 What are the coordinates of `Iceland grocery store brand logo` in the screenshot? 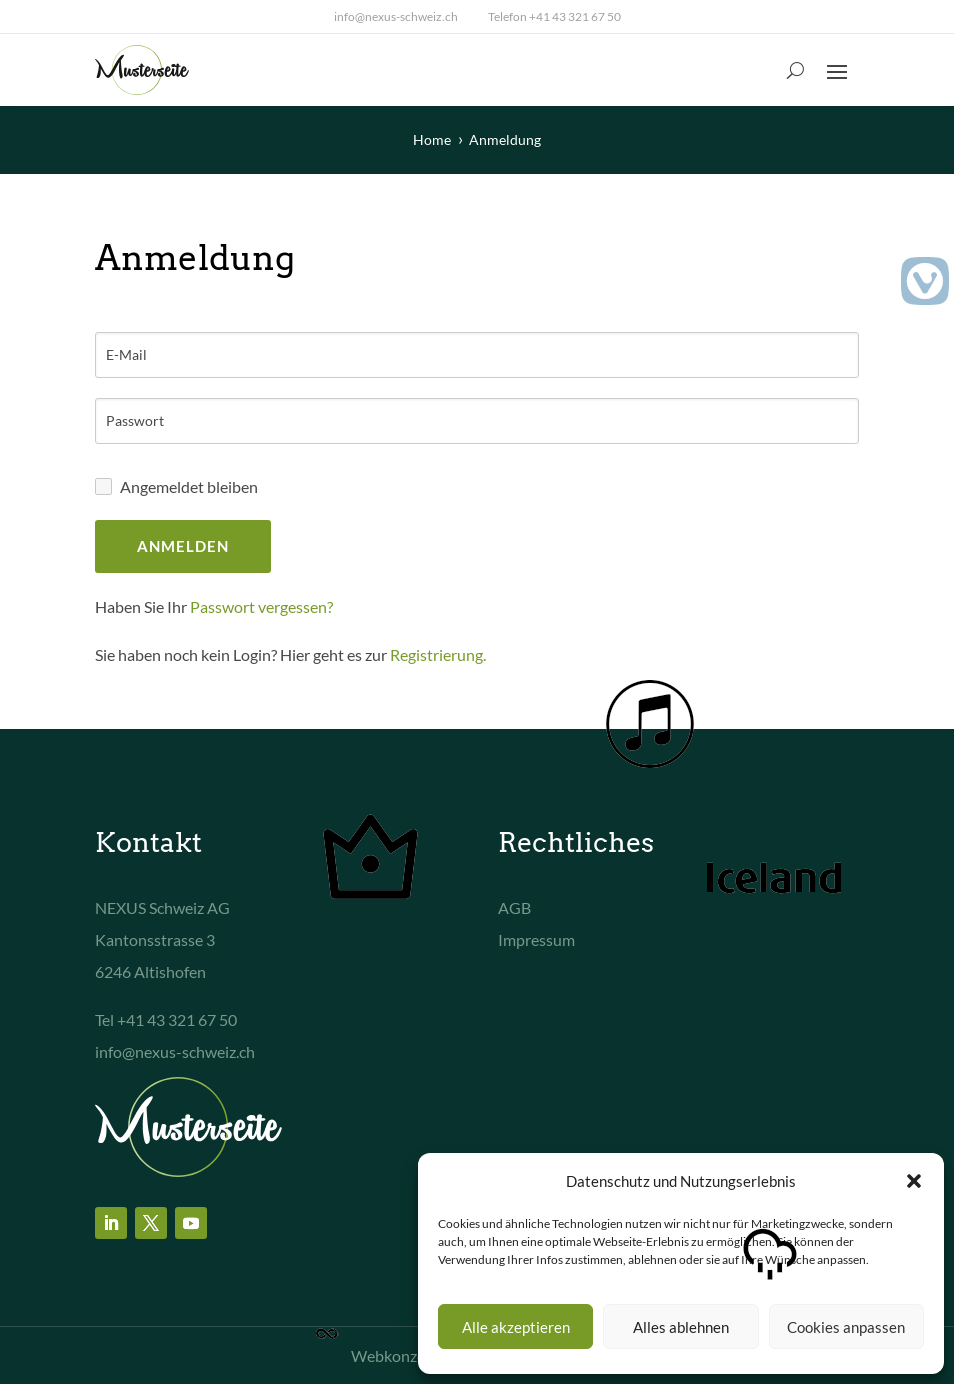 It's located at (774, 878).